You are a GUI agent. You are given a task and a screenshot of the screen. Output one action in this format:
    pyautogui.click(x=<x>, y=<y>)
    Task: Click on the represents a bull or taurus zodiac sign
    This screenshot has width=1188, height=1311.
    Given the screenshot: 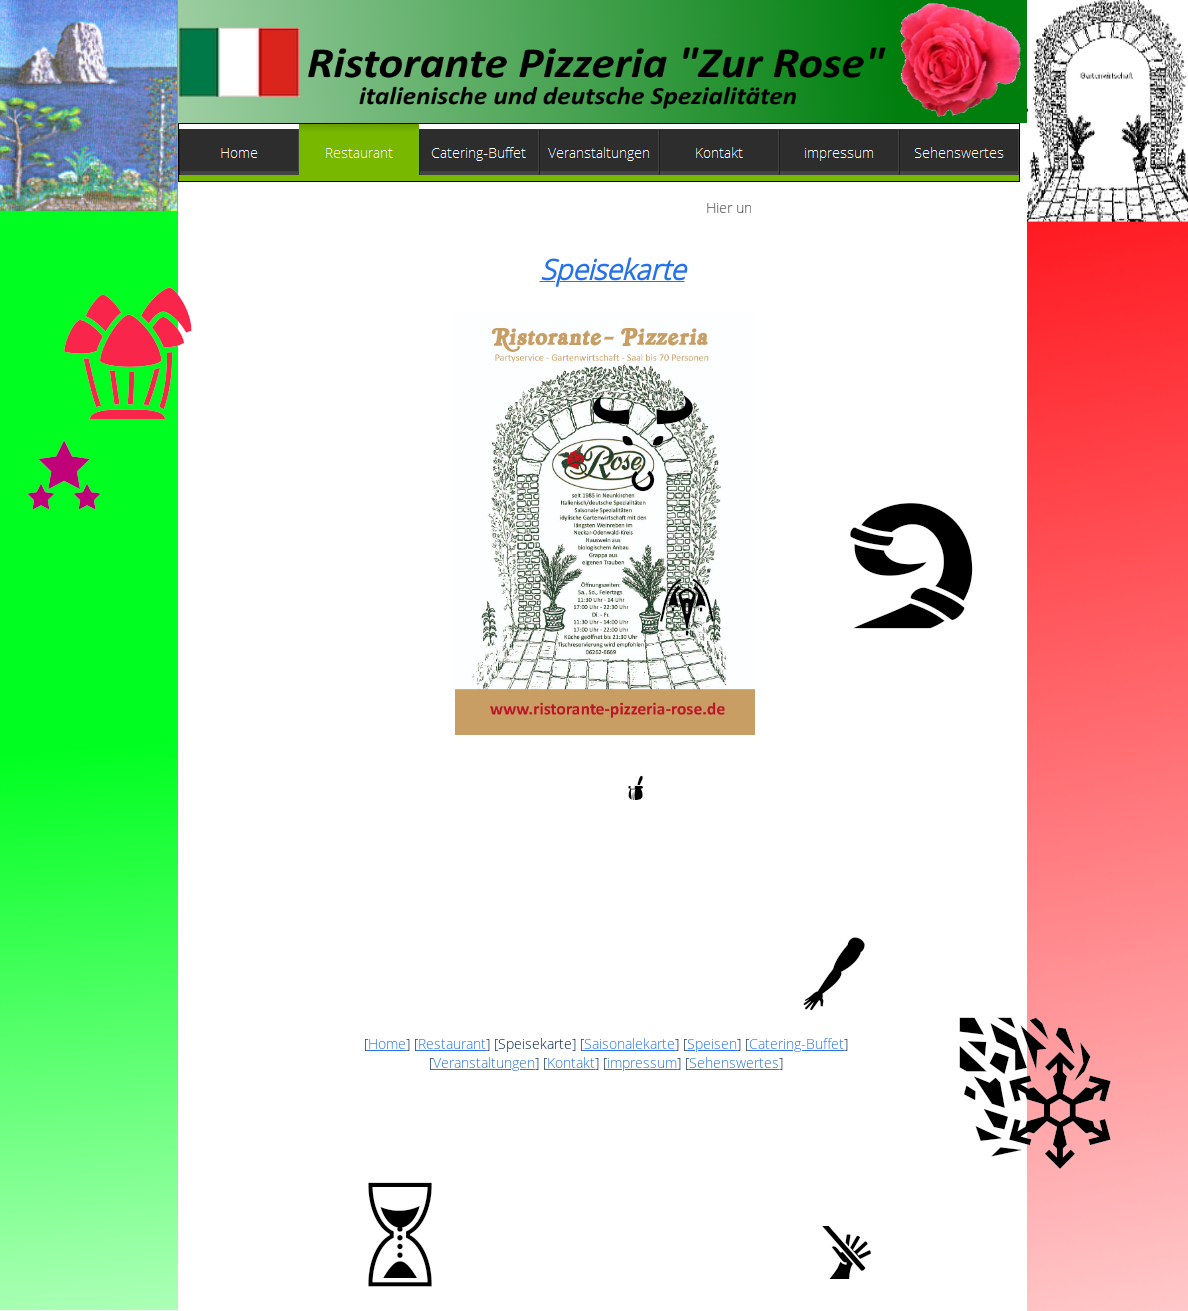 What is the action you would take?
    pyautogui.click(x=642, y=443)
    